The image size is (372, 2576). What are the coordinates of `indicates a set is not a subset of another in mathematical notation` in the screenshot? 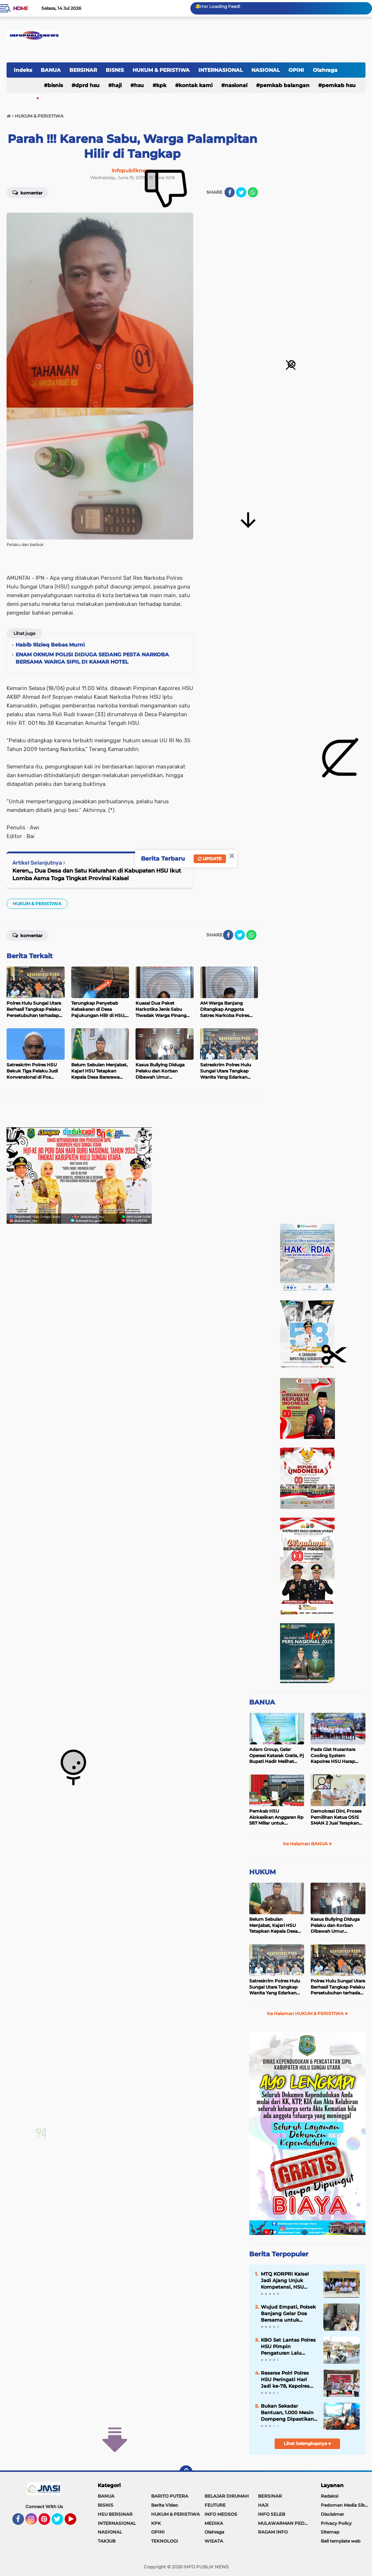 It's located at (340, 758).